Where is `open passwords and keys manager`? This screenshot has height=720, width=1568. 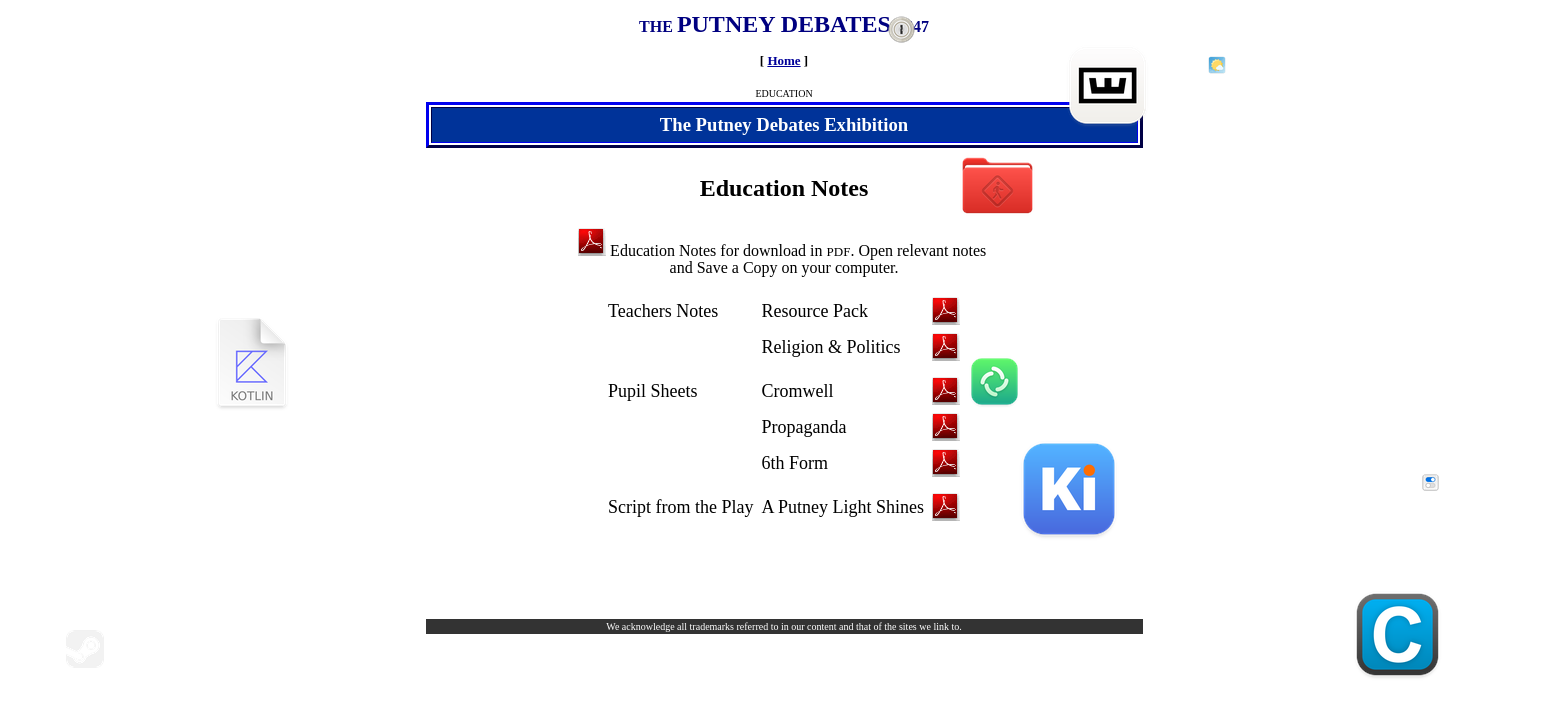
open passwords and keys manager is located at coordinates (901, 29).